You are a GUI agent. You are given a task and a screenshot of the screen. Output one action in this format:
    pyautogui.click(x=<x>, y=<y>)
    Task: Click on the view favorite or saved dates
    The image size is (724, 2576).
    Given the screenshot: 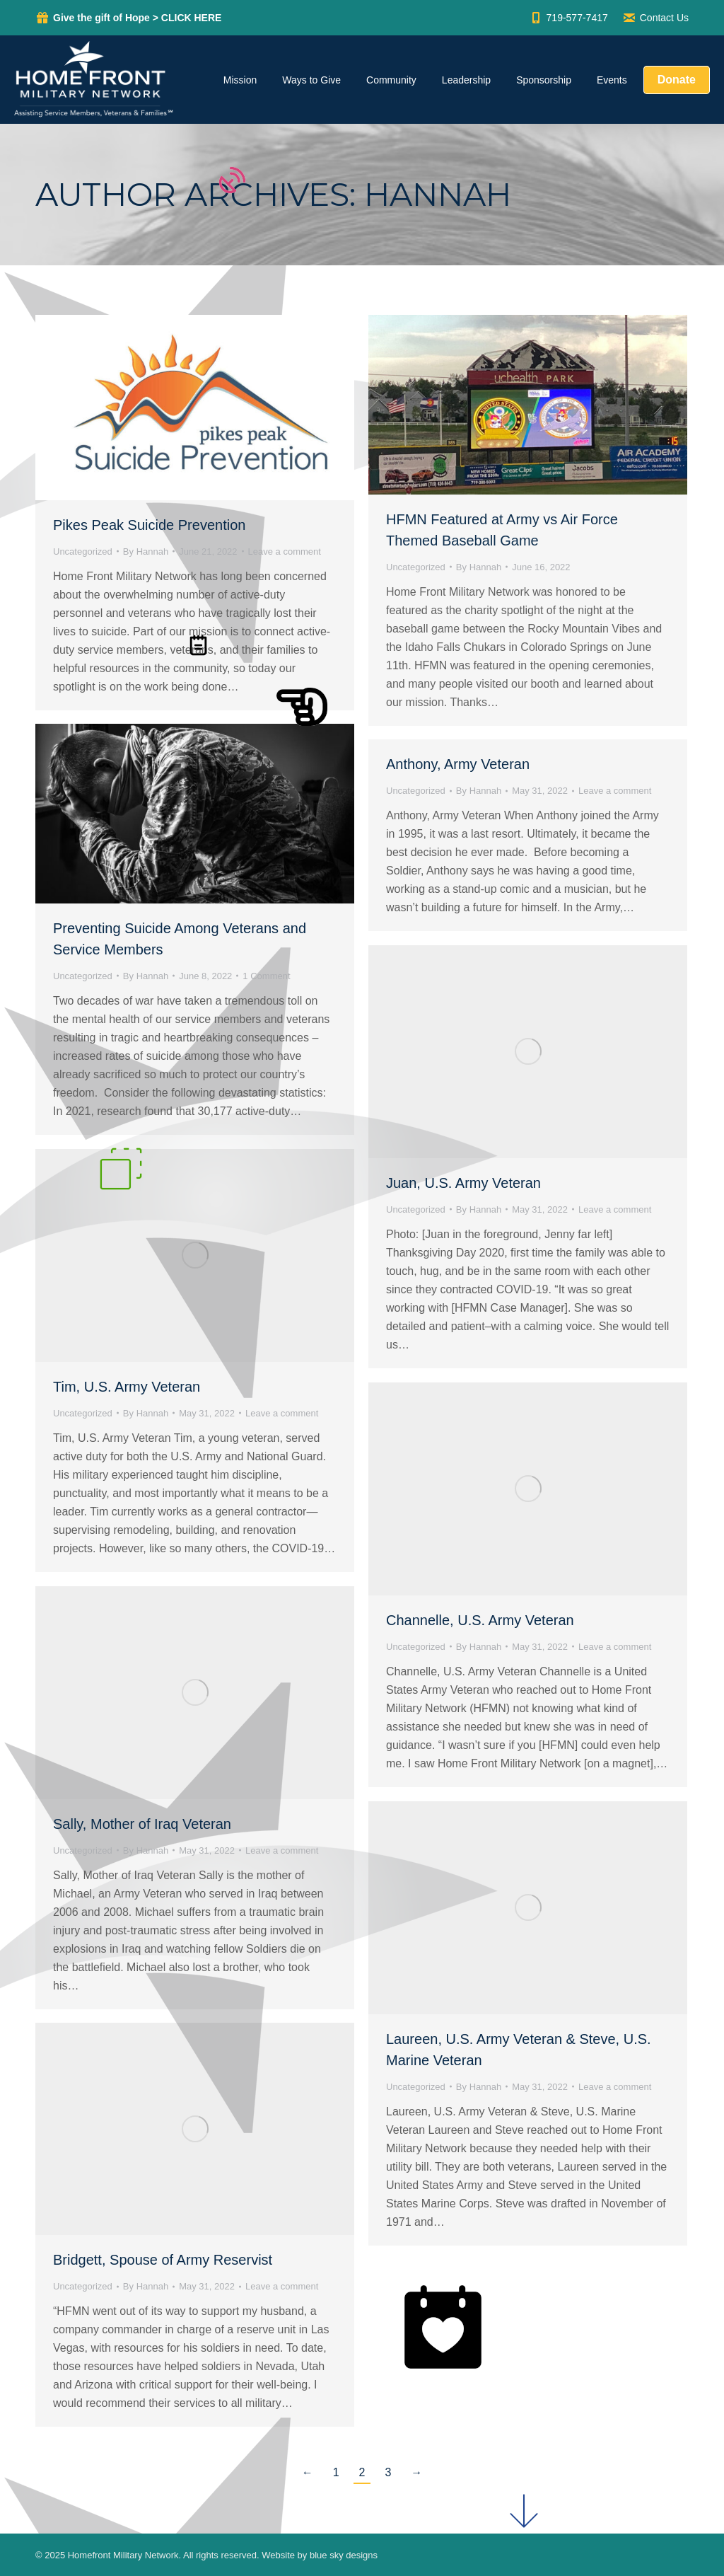 What is the action you would take?
    pyautogui.click(x=443, y=2330)
    